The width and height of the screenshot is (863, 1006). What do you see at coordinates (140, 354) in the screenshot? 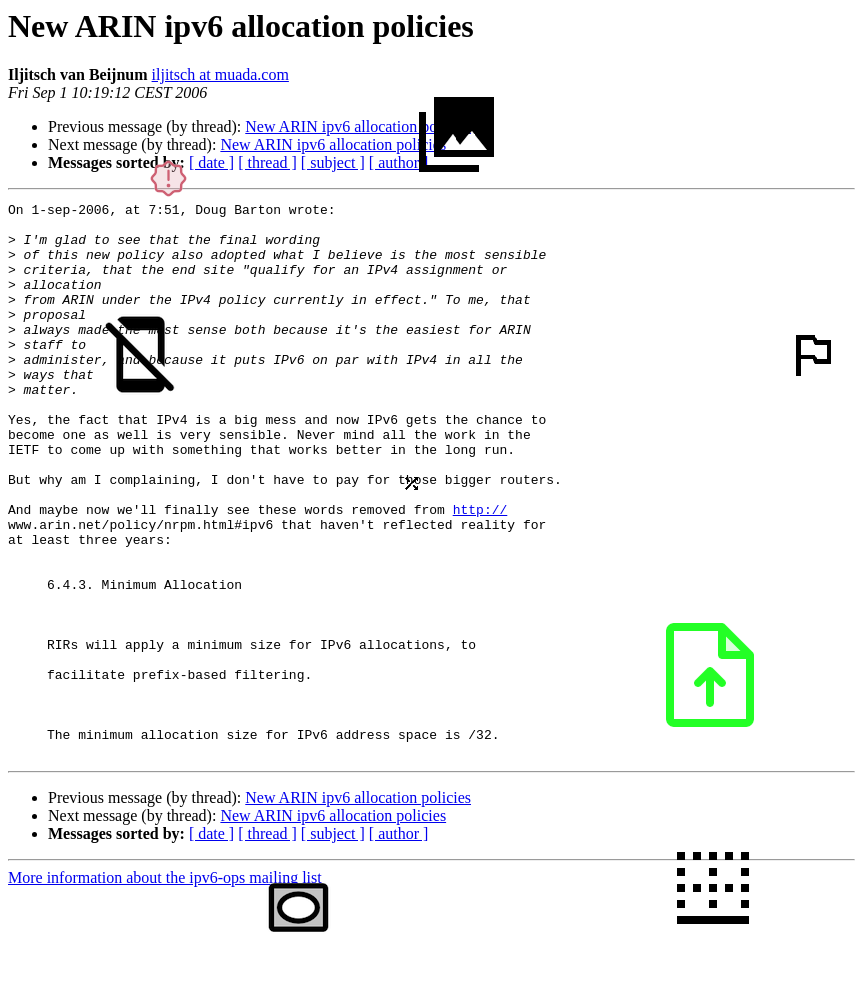
I see `mobile device is disabled or unavailable` at bounding box center [140, 354].